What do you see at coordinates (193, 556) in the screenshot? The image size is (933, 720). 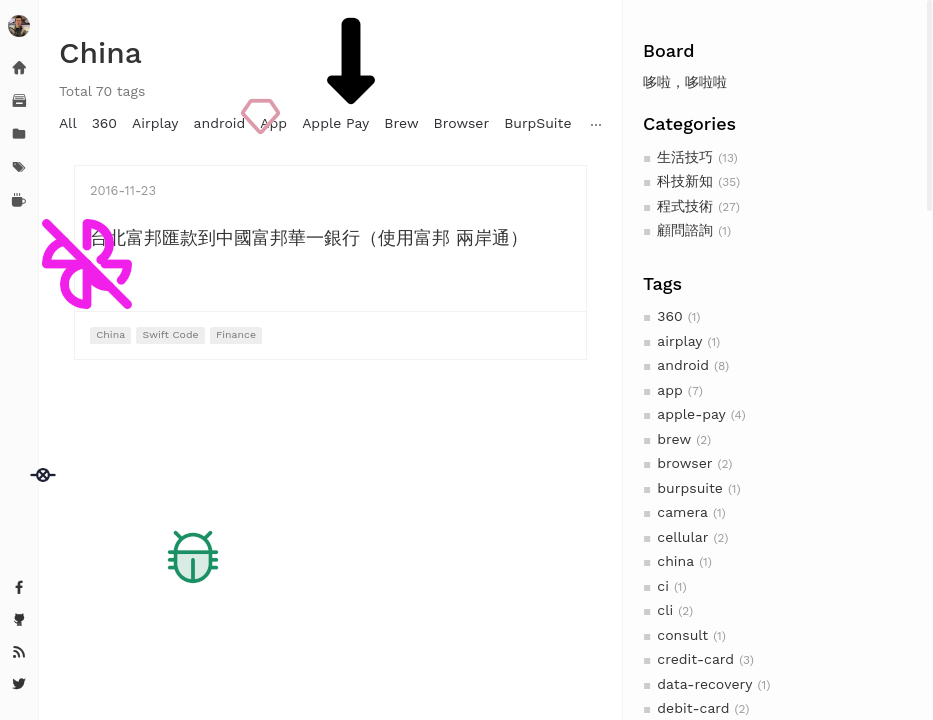 I see `report a bug or issue` at bounding box center [193, 556].